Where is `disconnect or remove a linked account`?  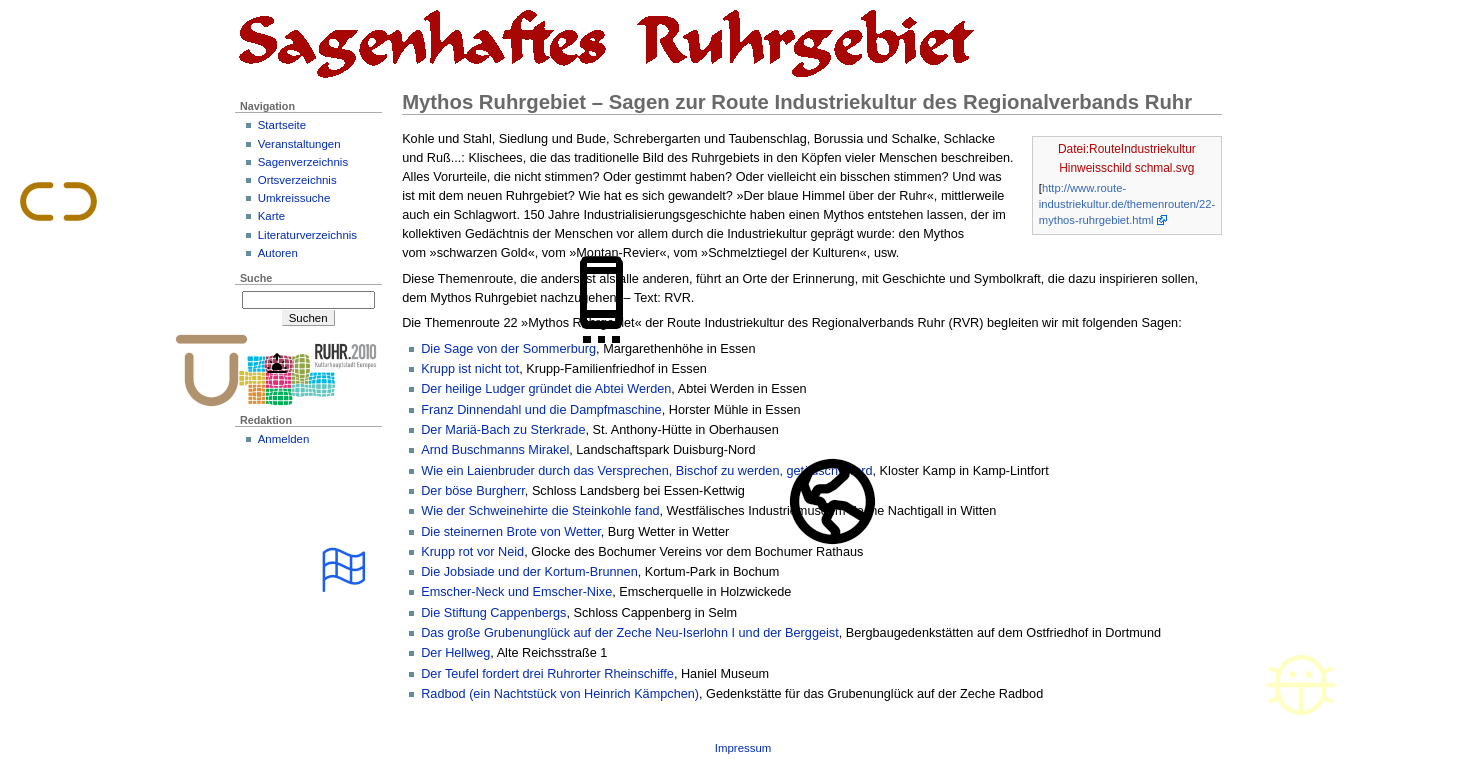 disconnect or remove a linked account is located at coordinates (58, 201).